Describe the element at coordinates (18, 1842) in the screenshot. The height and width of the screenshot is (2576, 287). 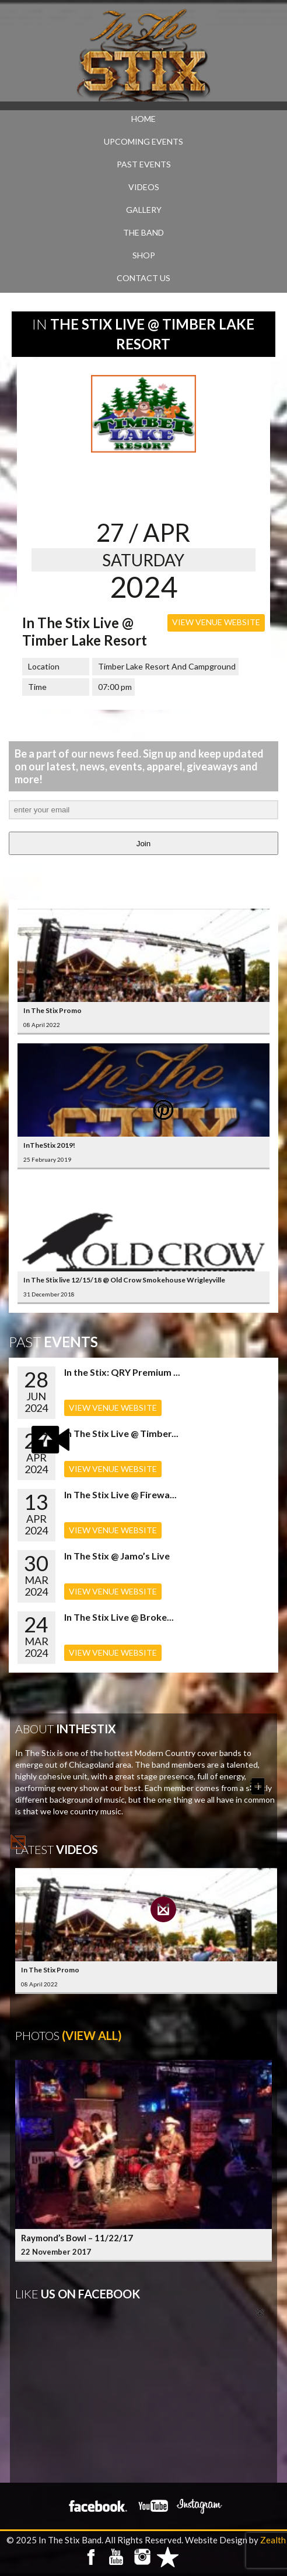
I see `indicates no credit card required` at that location.